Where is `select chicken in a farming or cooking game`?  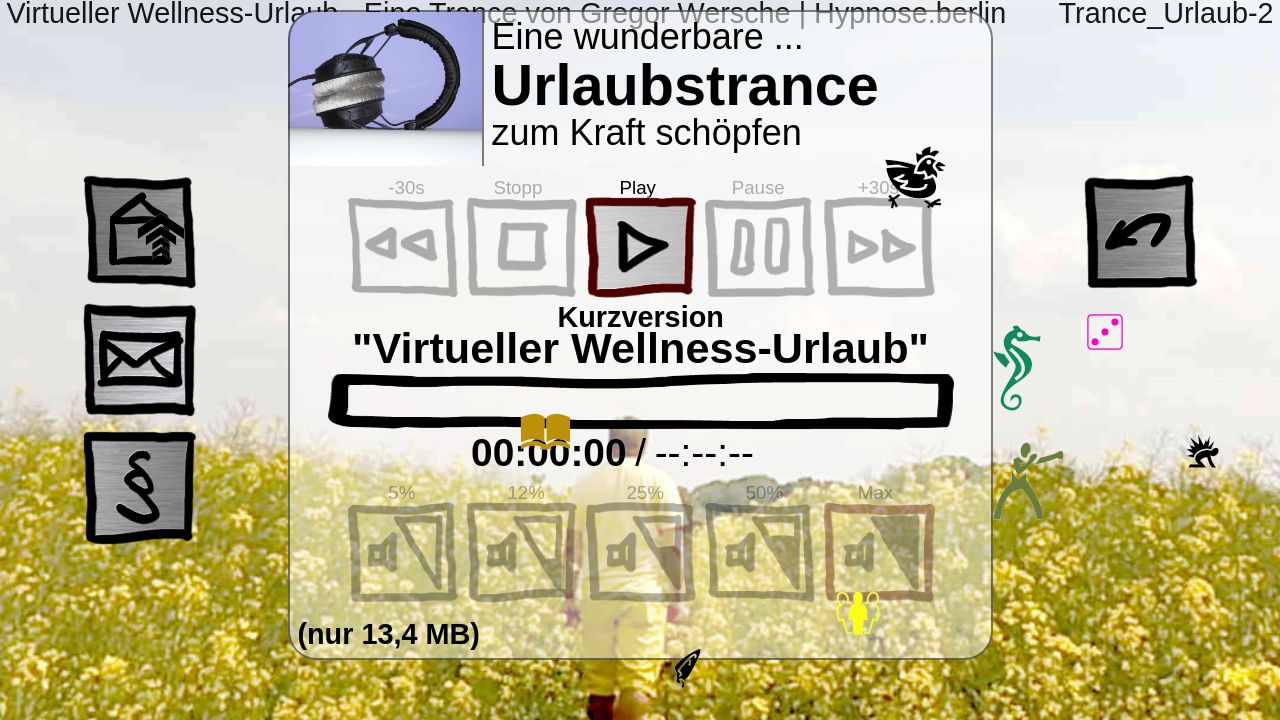
select chicken in a farming or cooking game is located at coordinates (915, 177).